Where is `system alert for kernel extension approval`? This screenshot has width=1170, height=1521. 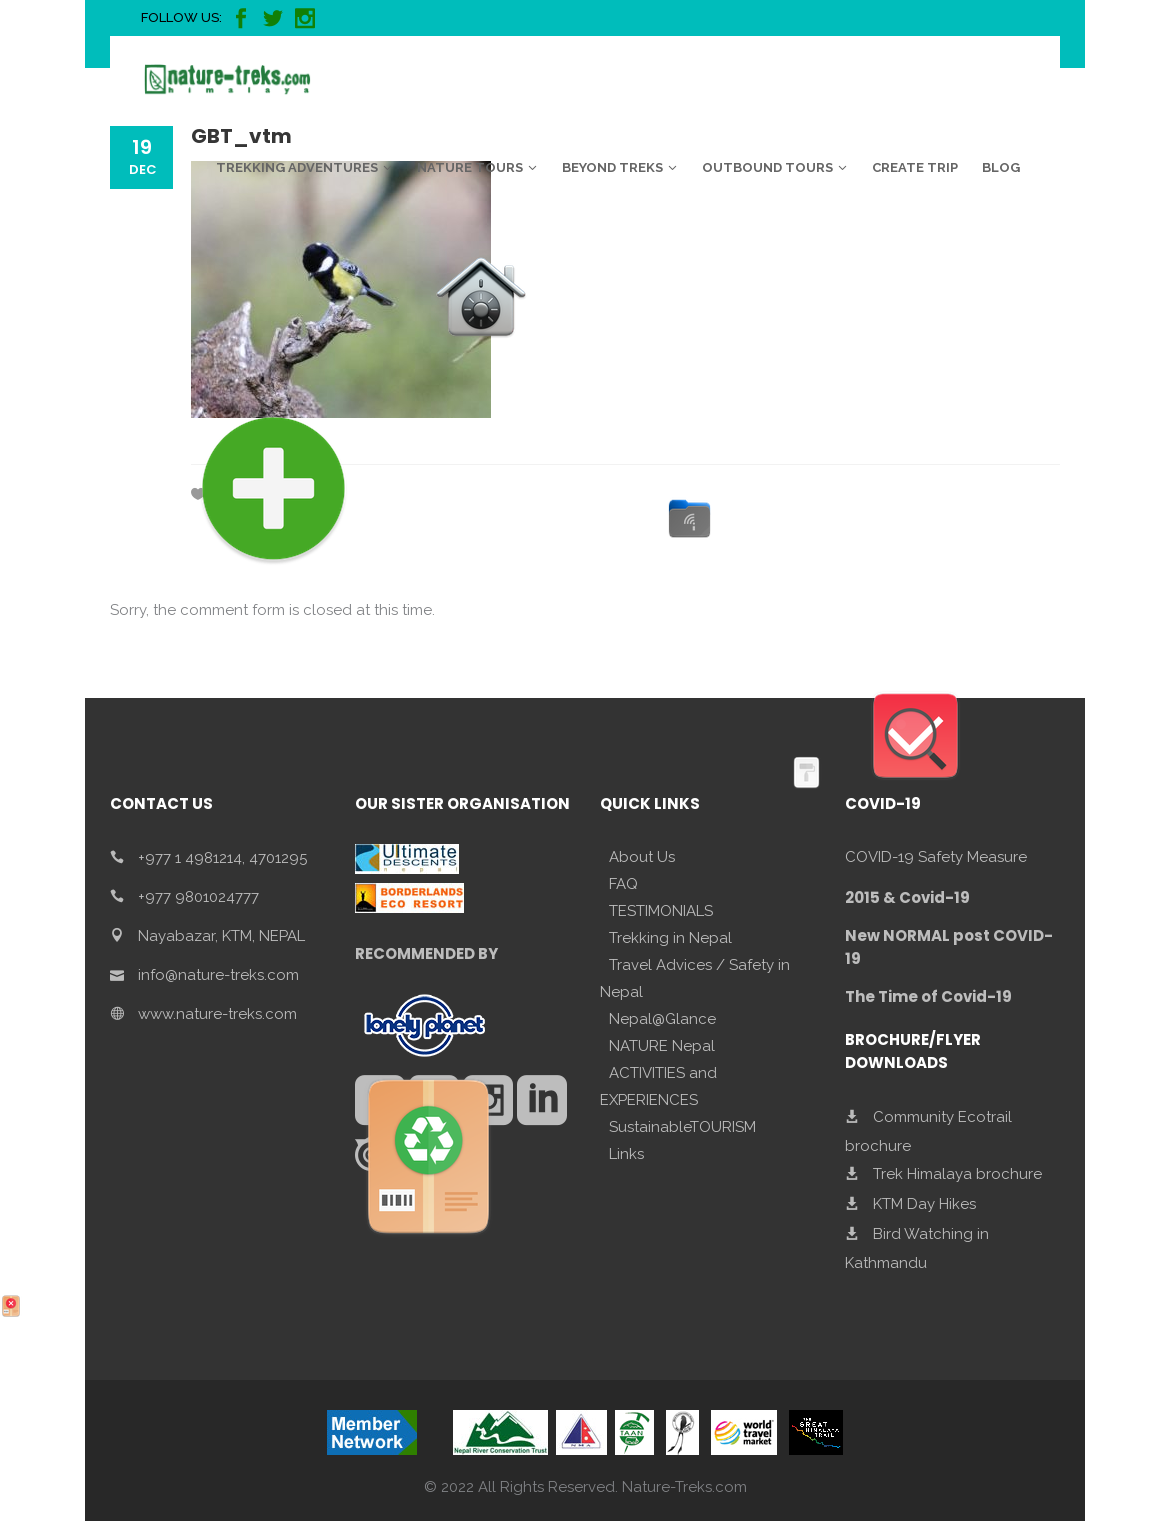 system alert for kernel extension approval is located at coordinates (481, 298).